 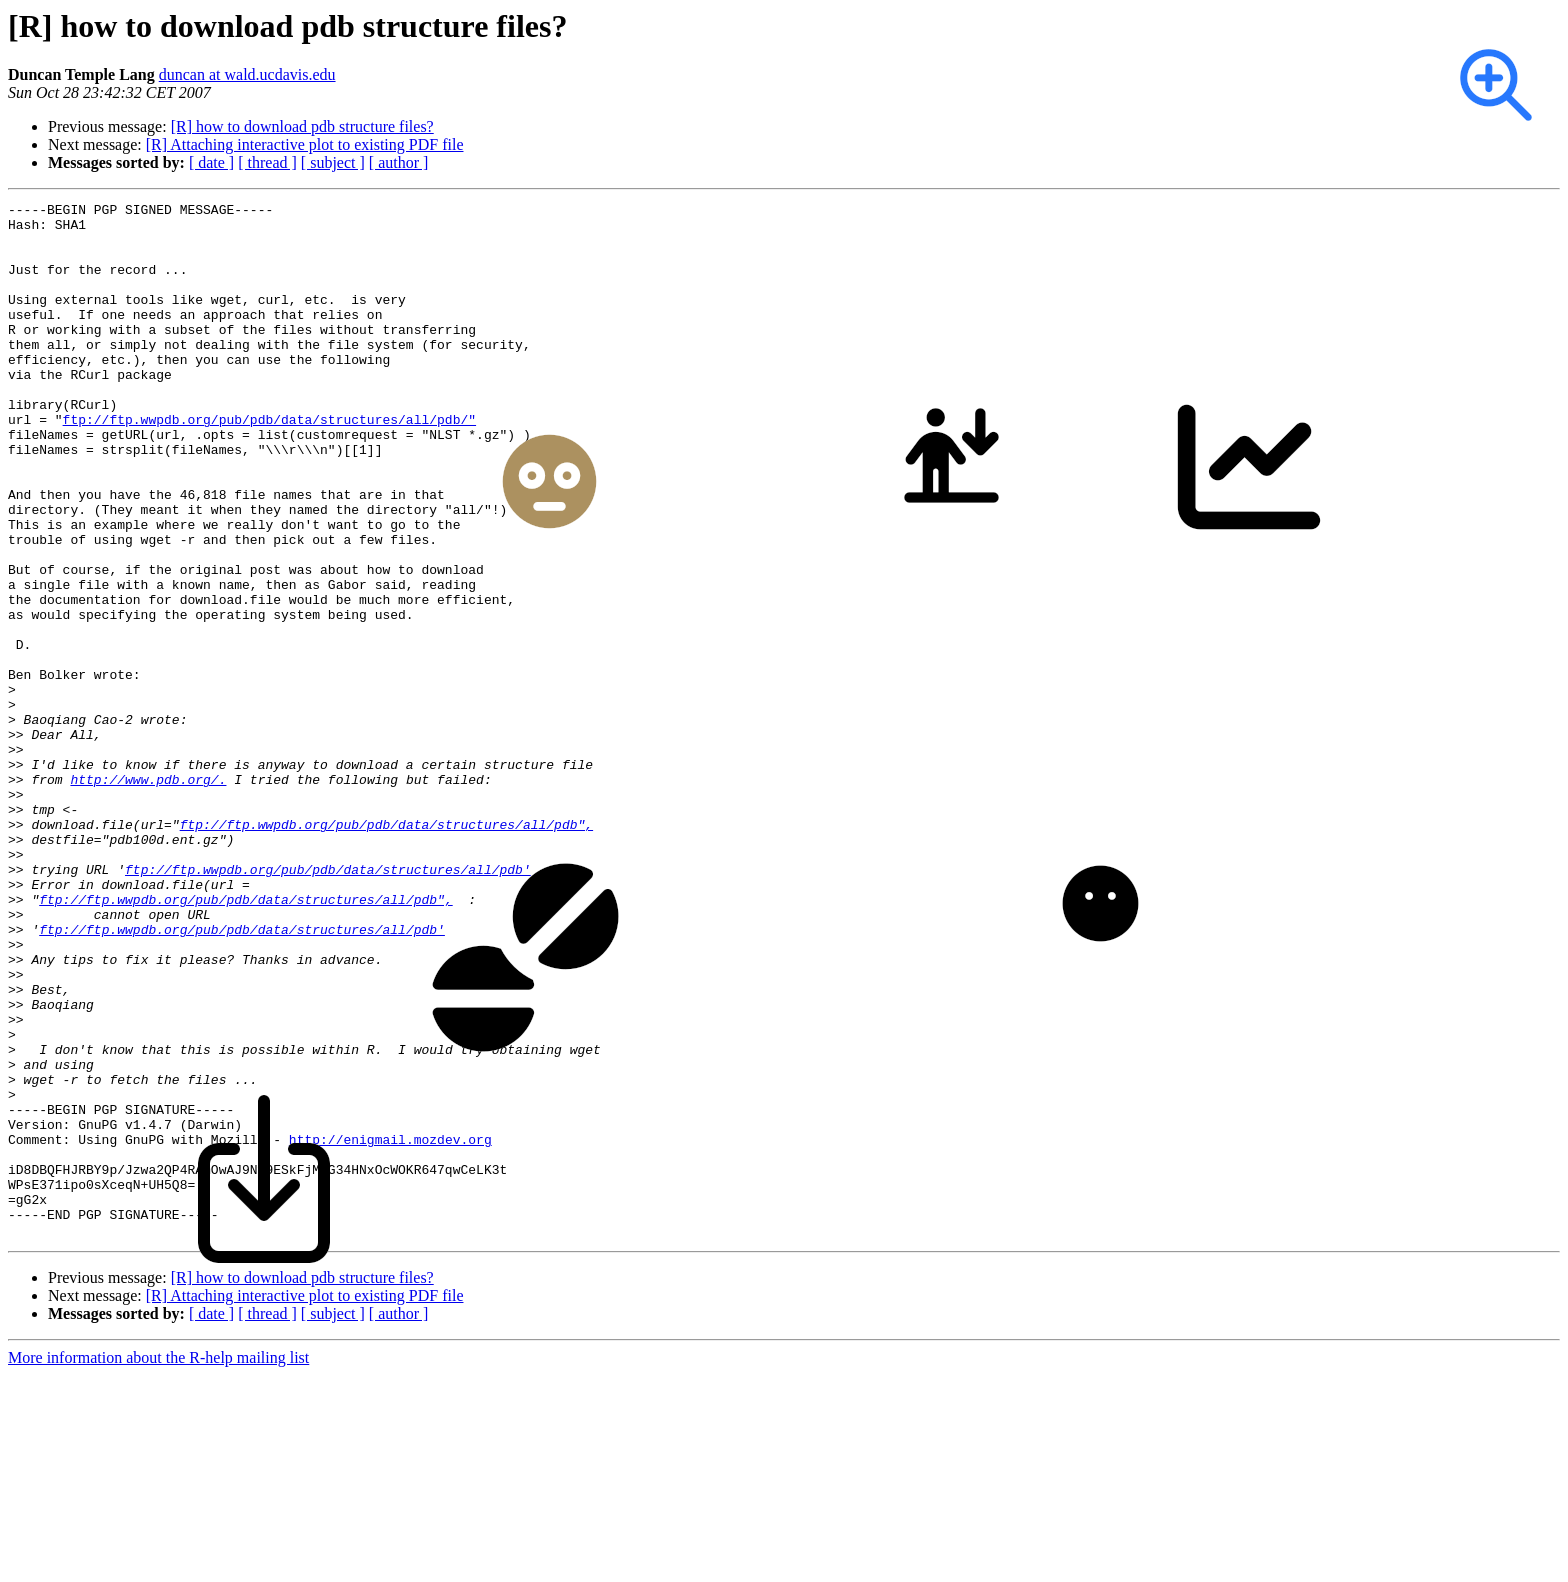 I want to click on view analytics or performance data, so click(x=1249, y=467).